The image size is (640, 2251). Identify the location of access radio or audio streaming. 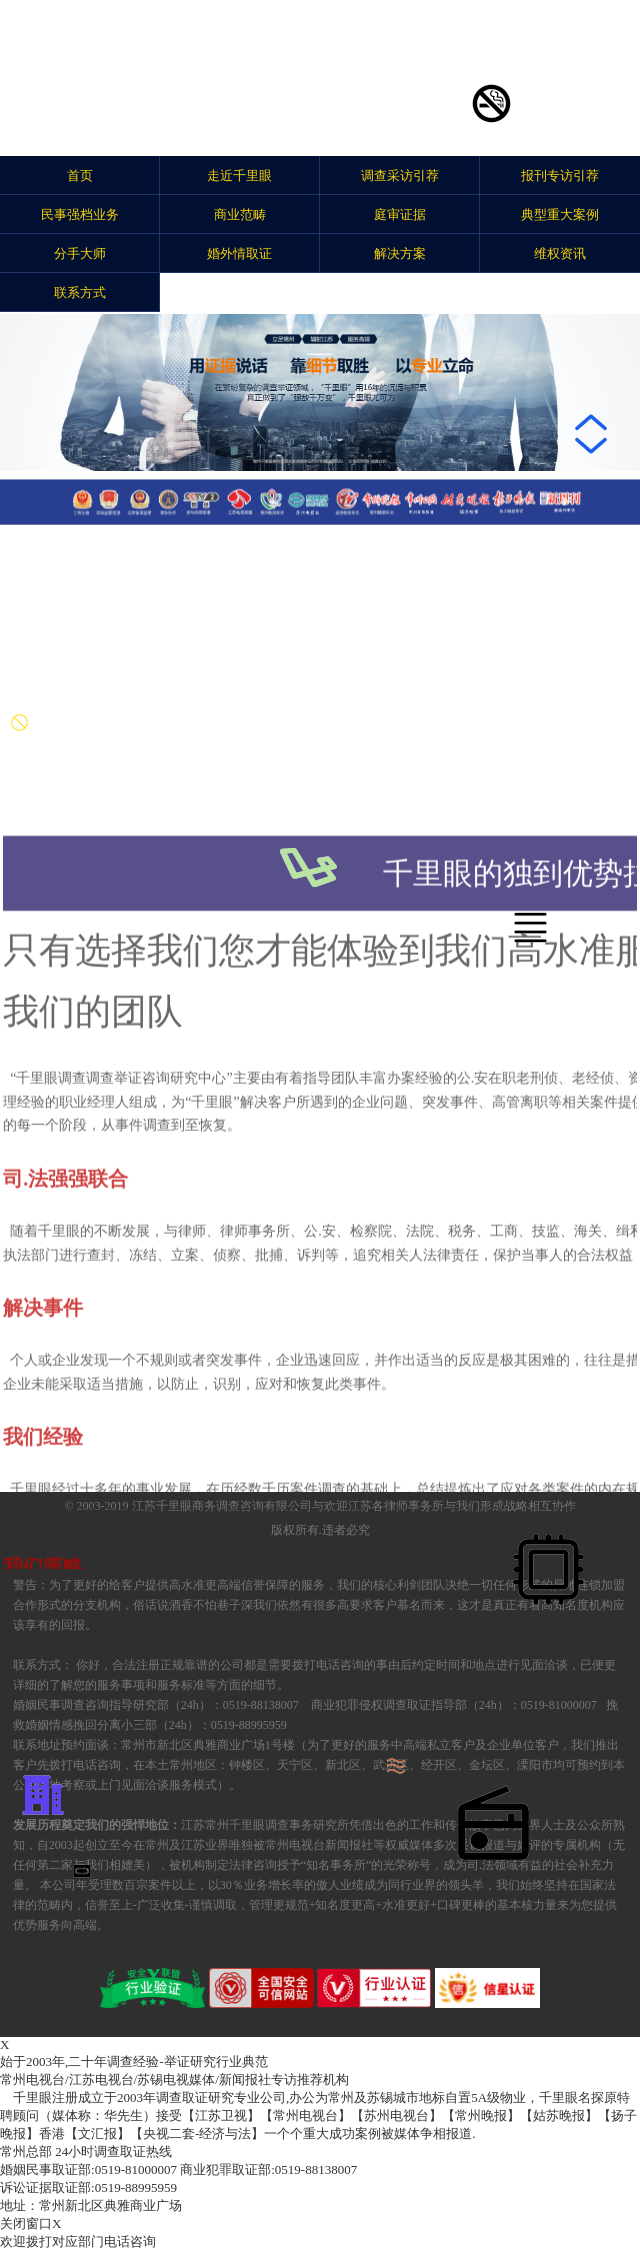
(493, 1824).